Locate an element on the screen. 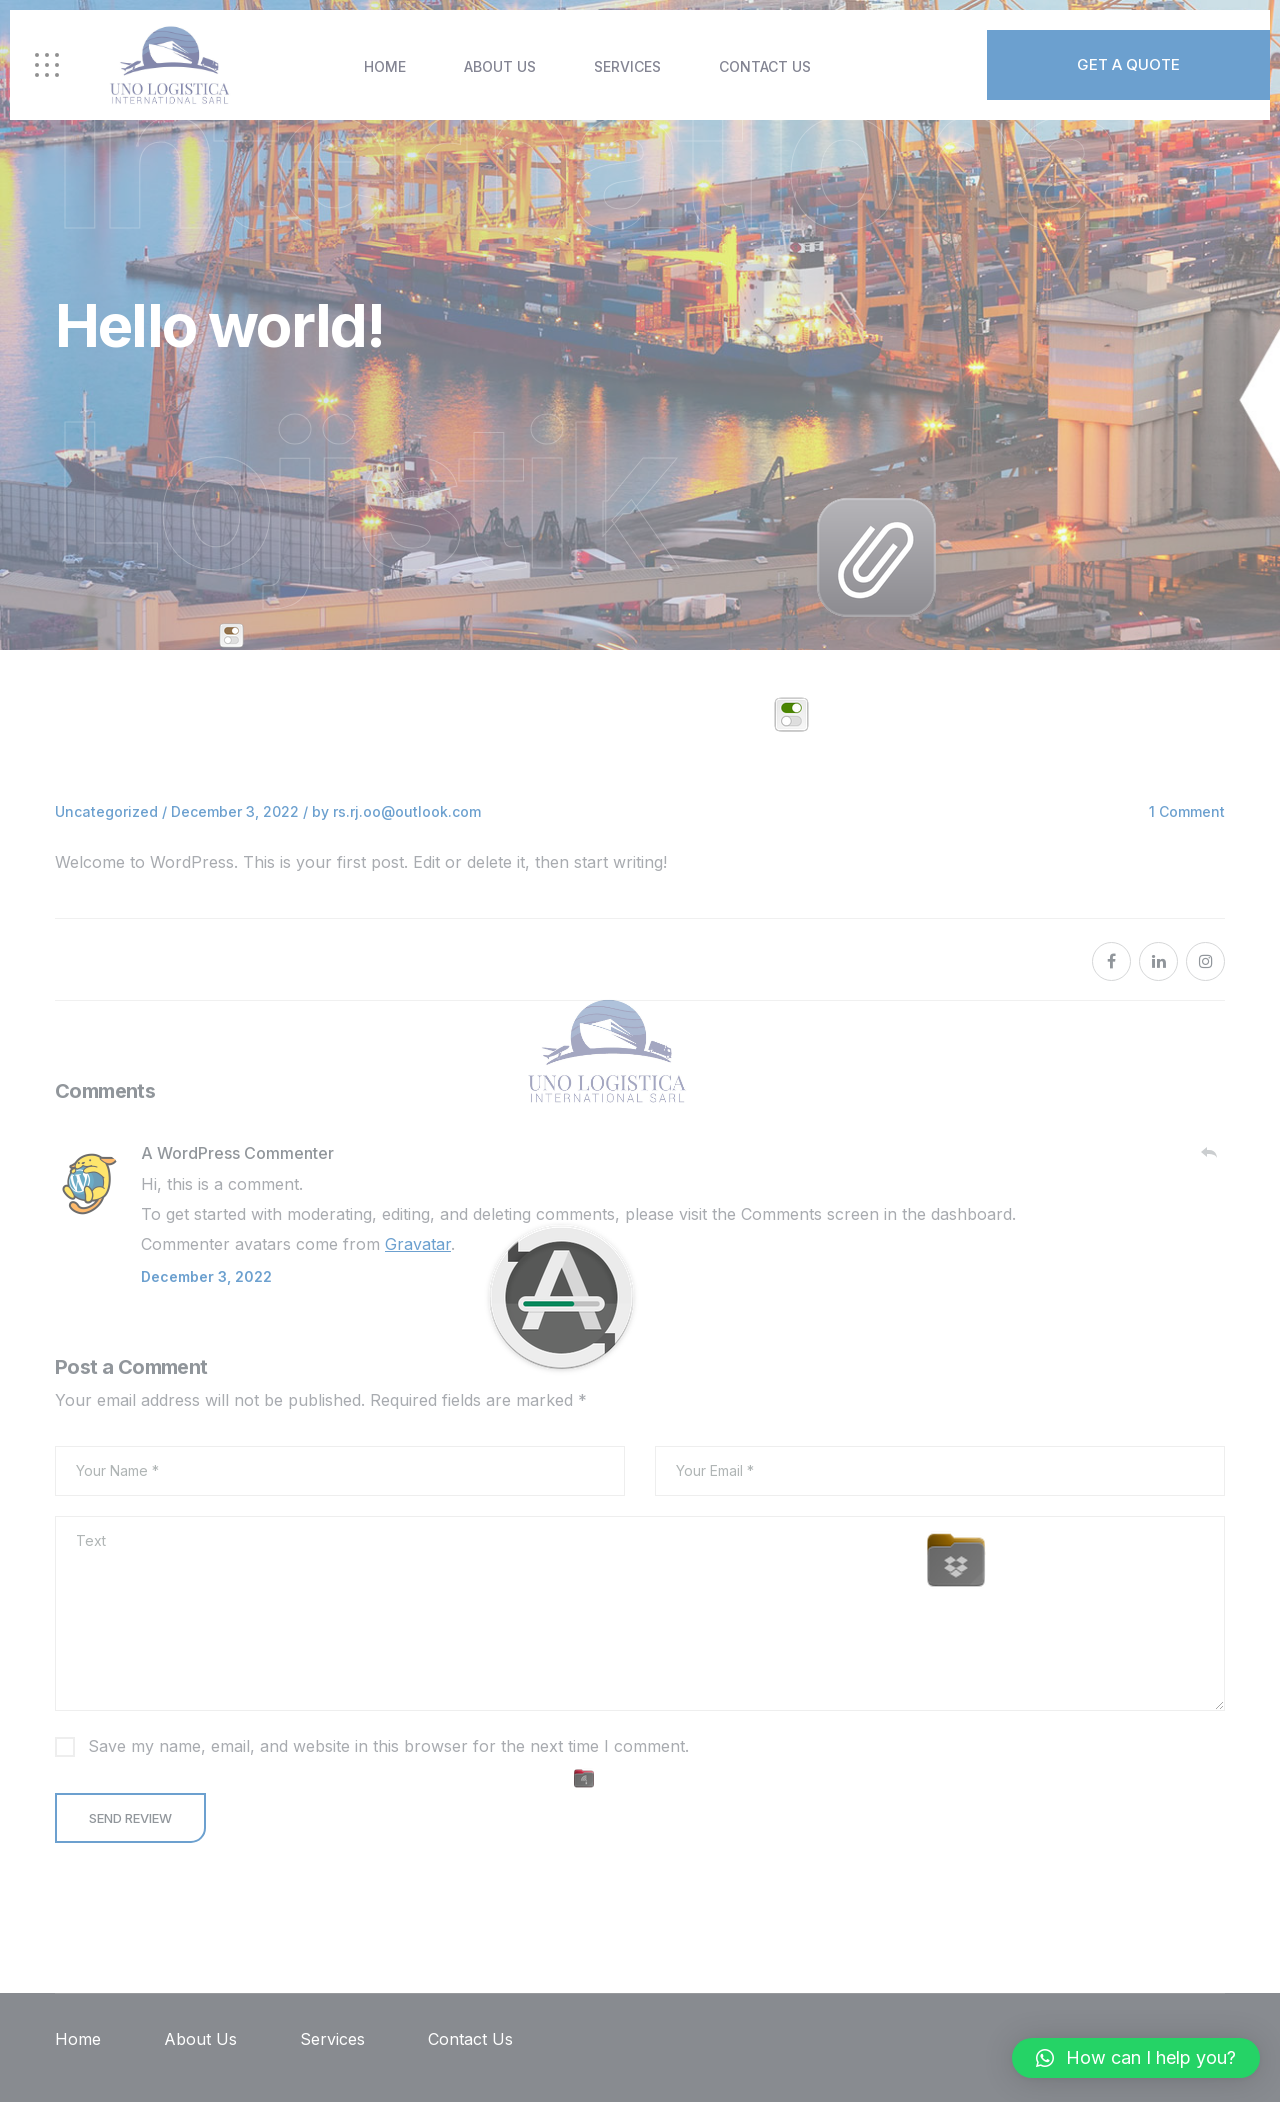 The image size is (1280, 2102). open dropbox synced folder is located at coordinates (956, 1560).